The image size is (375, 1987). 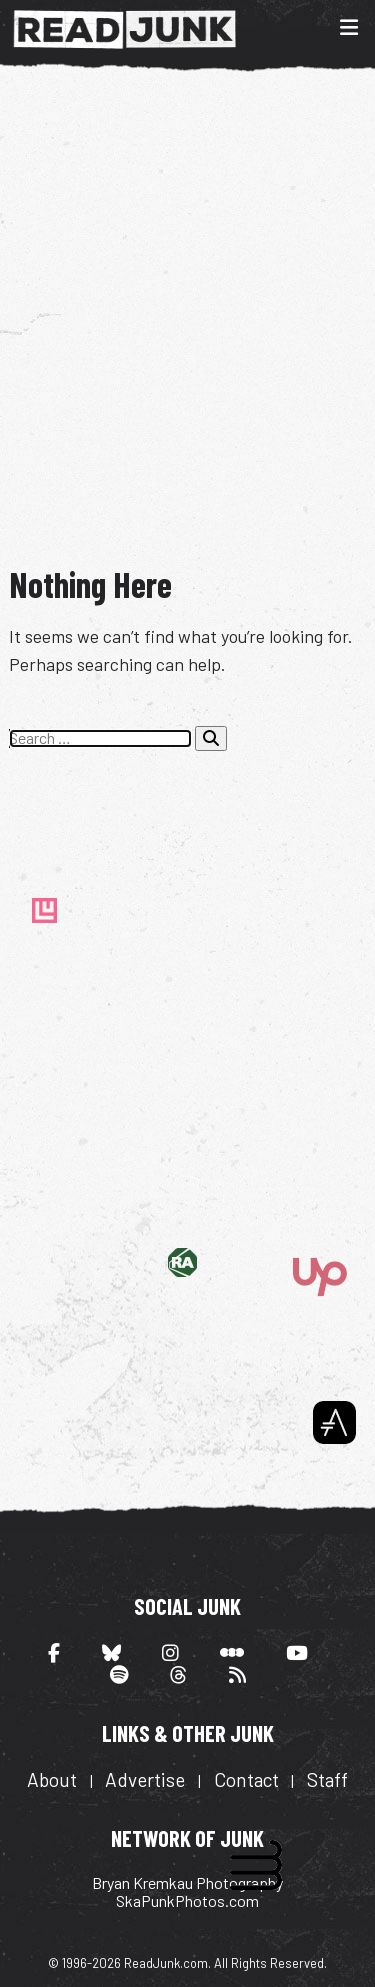 What do you see at coordinates (334, 1422) in the screenshot?
I see `asciidoctor documentation tool logo` at bounding box center [334, 1422].